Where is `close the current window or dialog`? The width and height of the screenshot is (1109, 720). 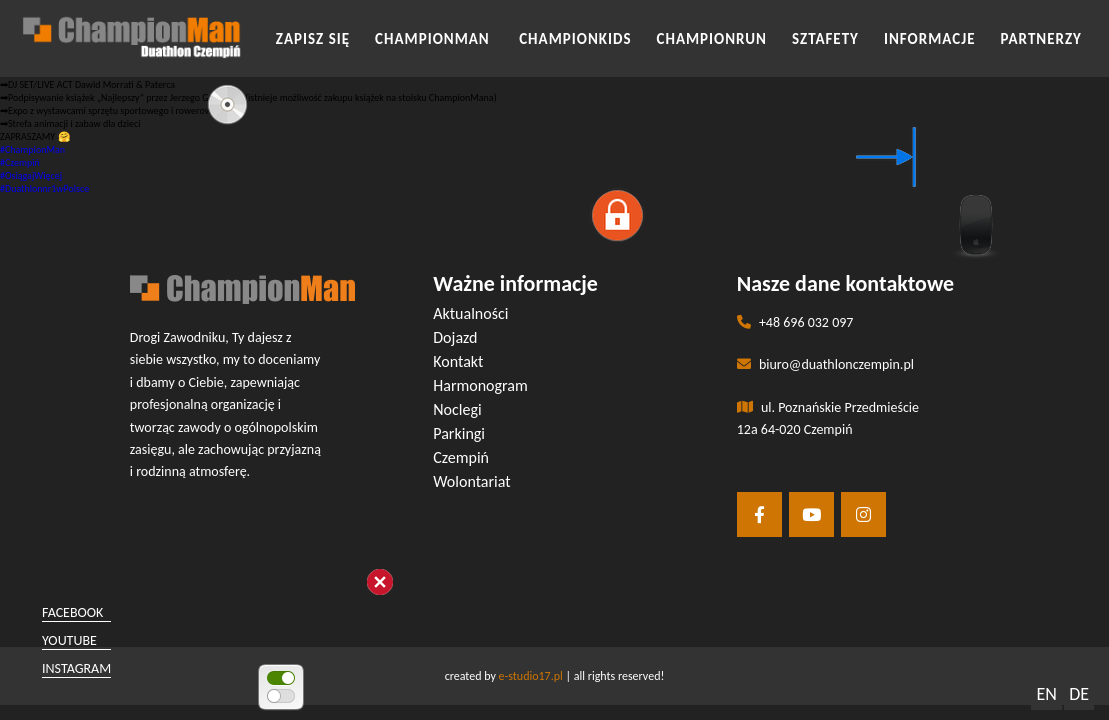
close the current window or dialog is located at coordinates (380, 582).